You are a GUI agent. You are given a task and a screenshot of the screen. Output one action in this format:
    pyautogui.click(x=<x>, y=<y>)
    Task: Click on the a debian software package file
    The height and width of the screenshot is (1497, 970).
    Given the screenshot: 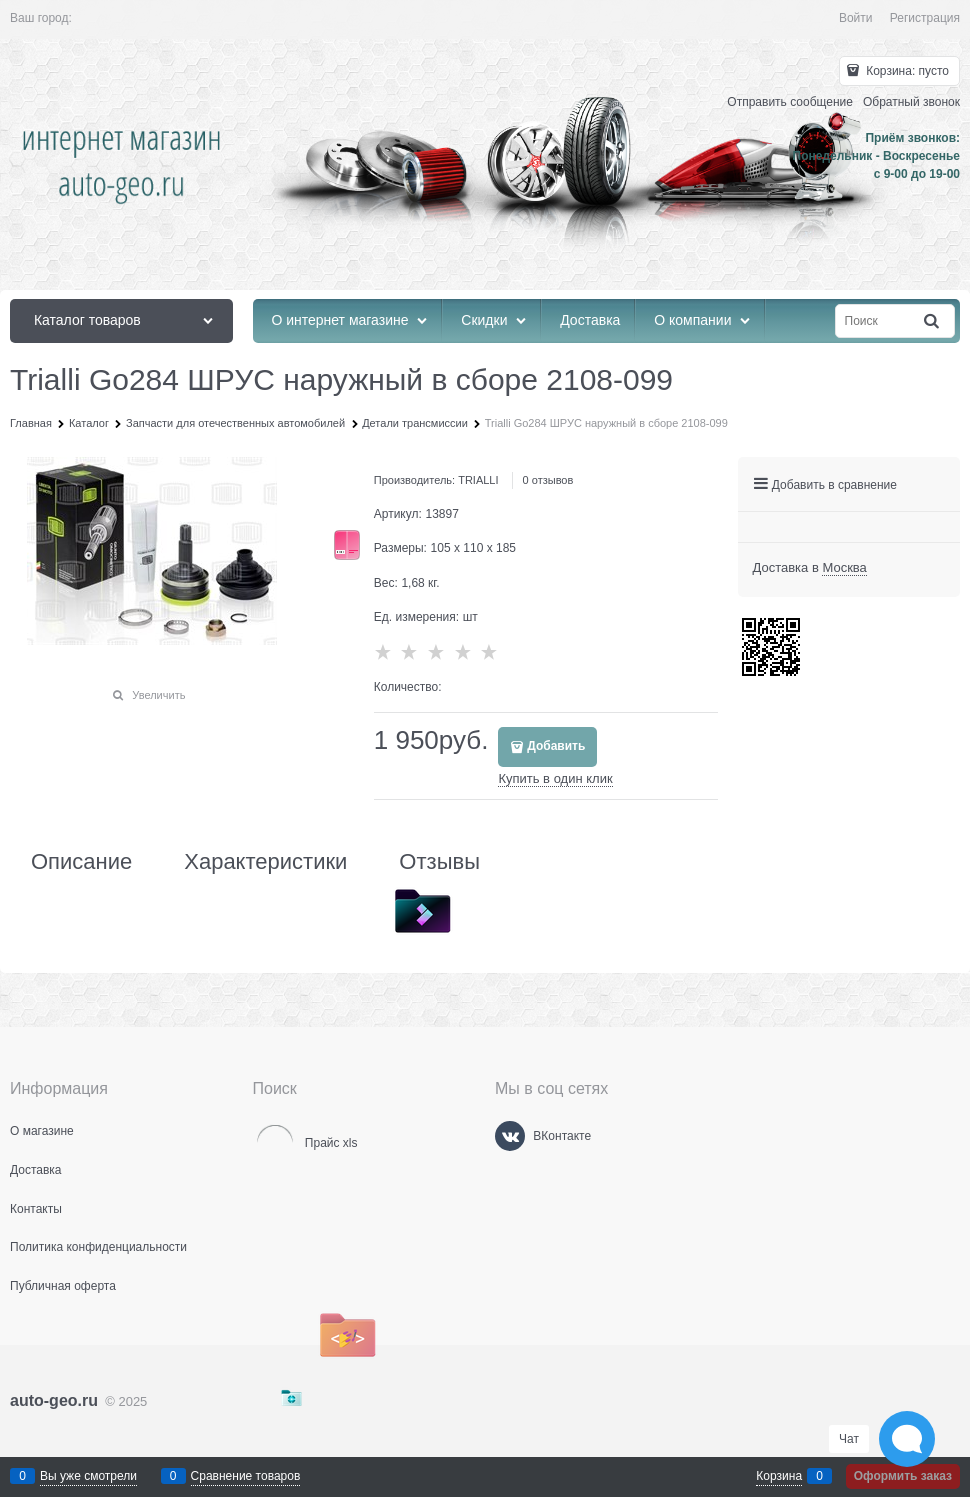 What is the action you would take?
    pyautogui.click(x=347, y=545)
    